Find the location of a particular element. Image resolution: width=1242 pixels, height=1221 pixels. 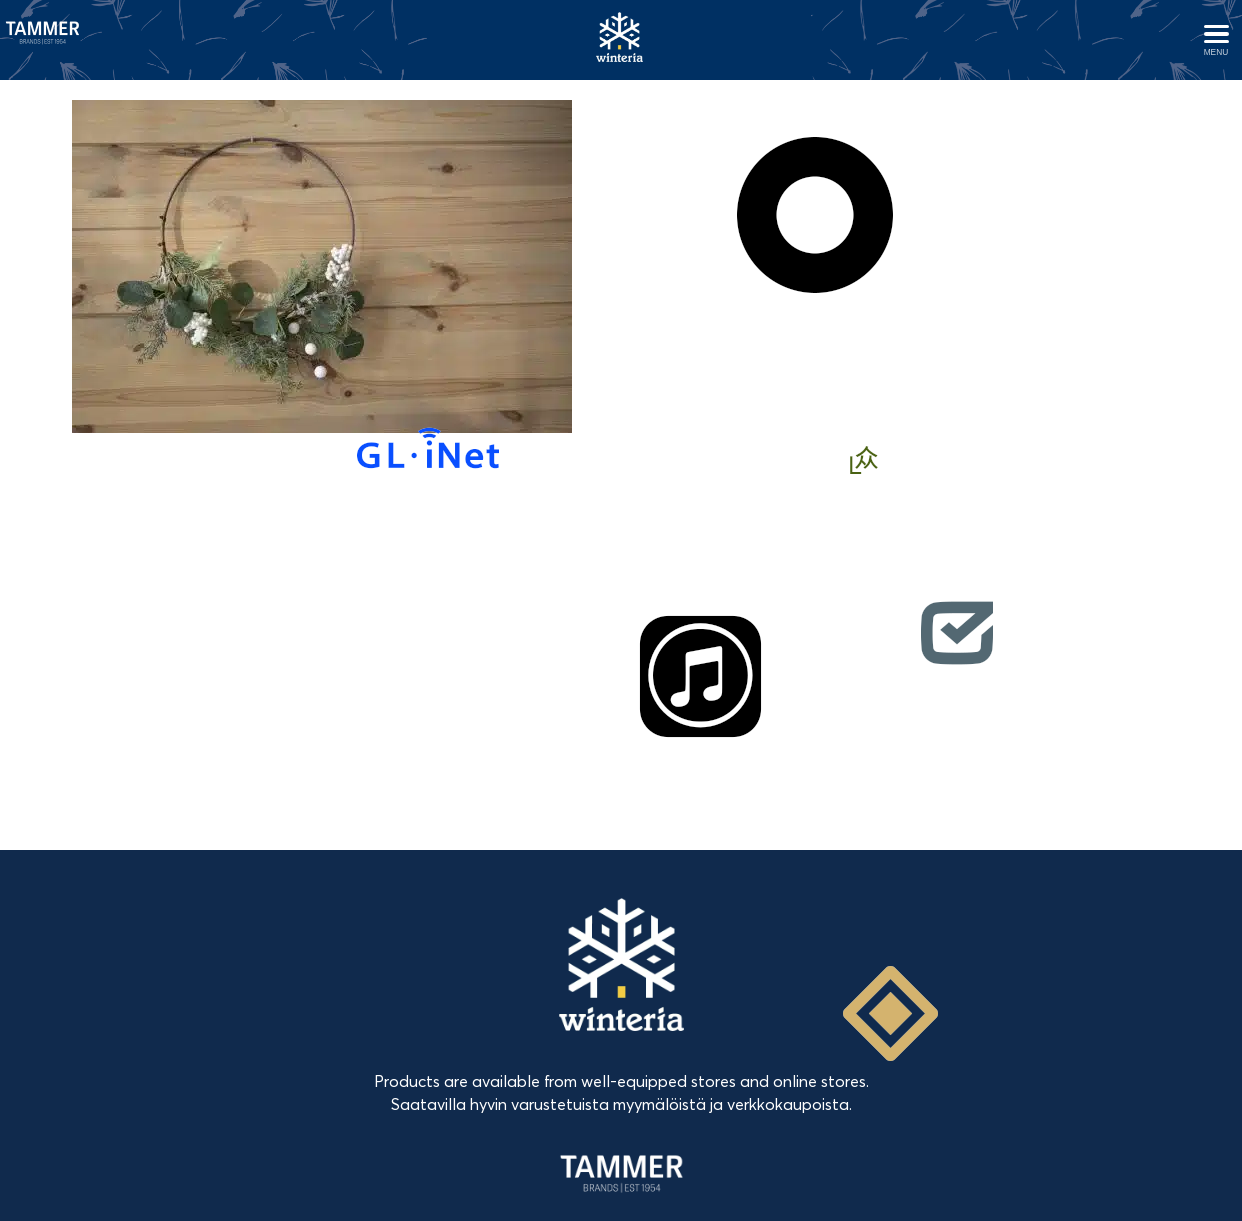

google nearby sharing feature is located at coordinates (890, 1013).